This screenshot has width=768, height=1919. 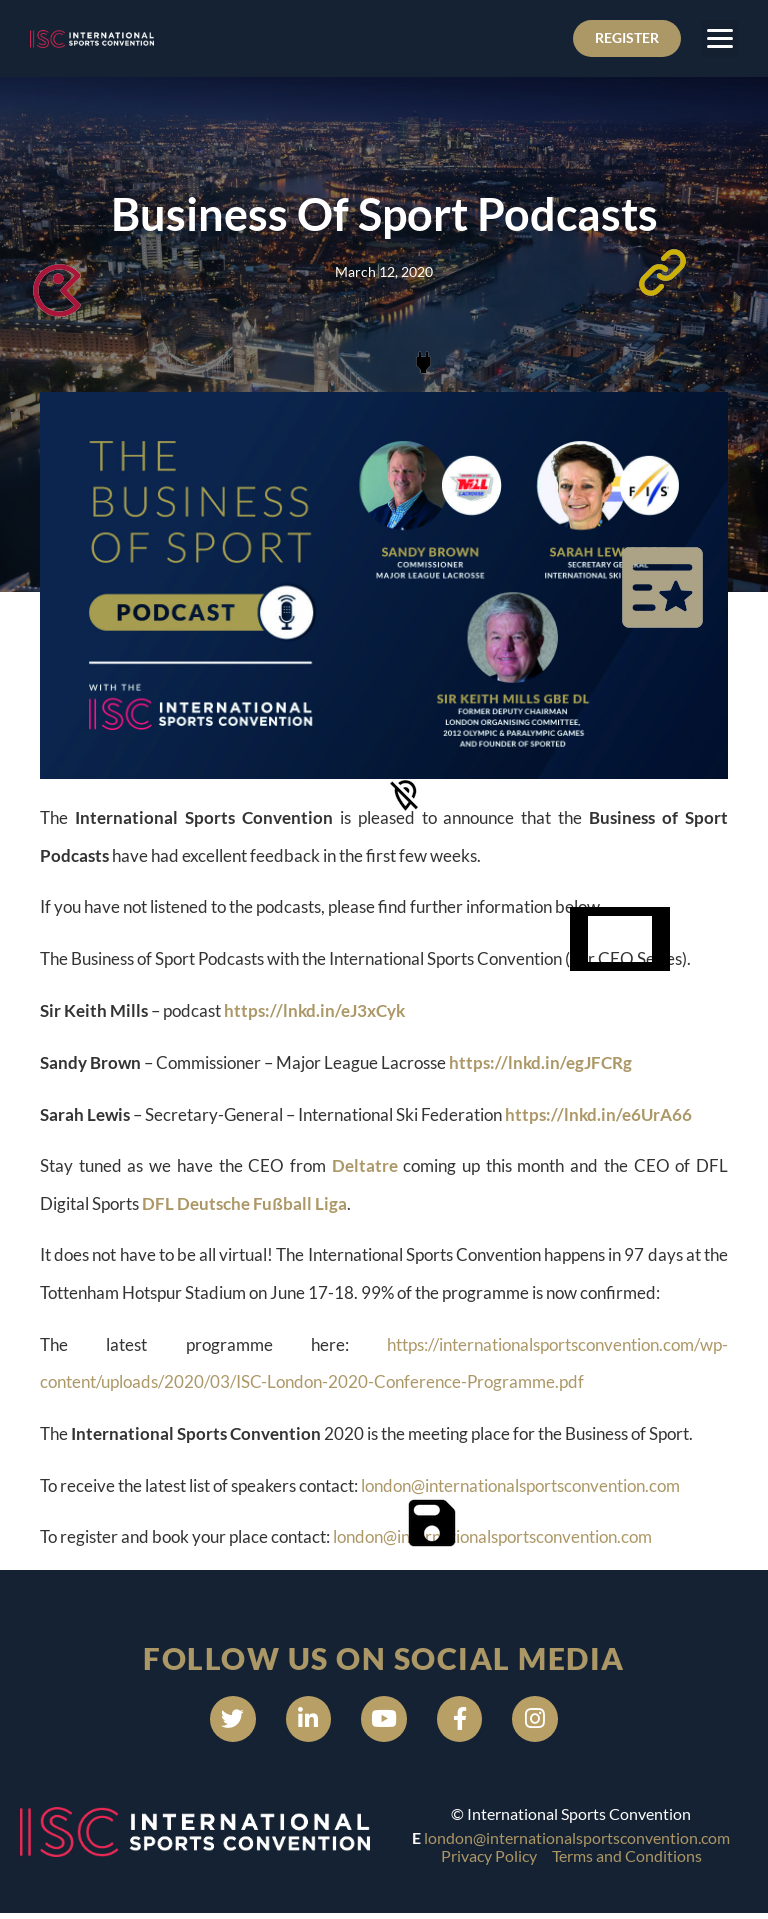 I want to click on switch to landscape orientation mode, so click(x=620, y=939).